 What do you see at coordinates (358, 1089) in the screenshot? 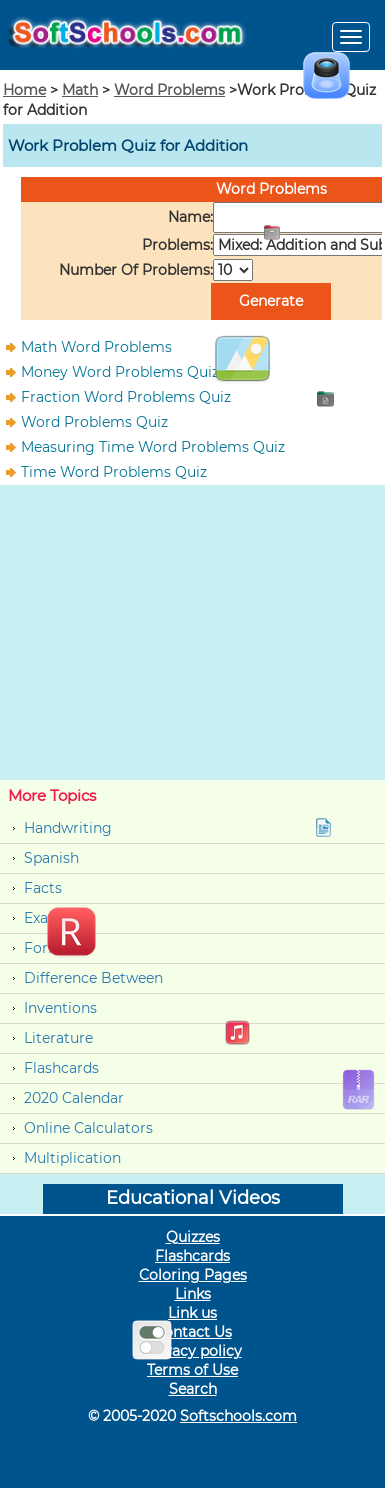
I see `a compressed RAR archive file` at bounding box center [358, 1089].